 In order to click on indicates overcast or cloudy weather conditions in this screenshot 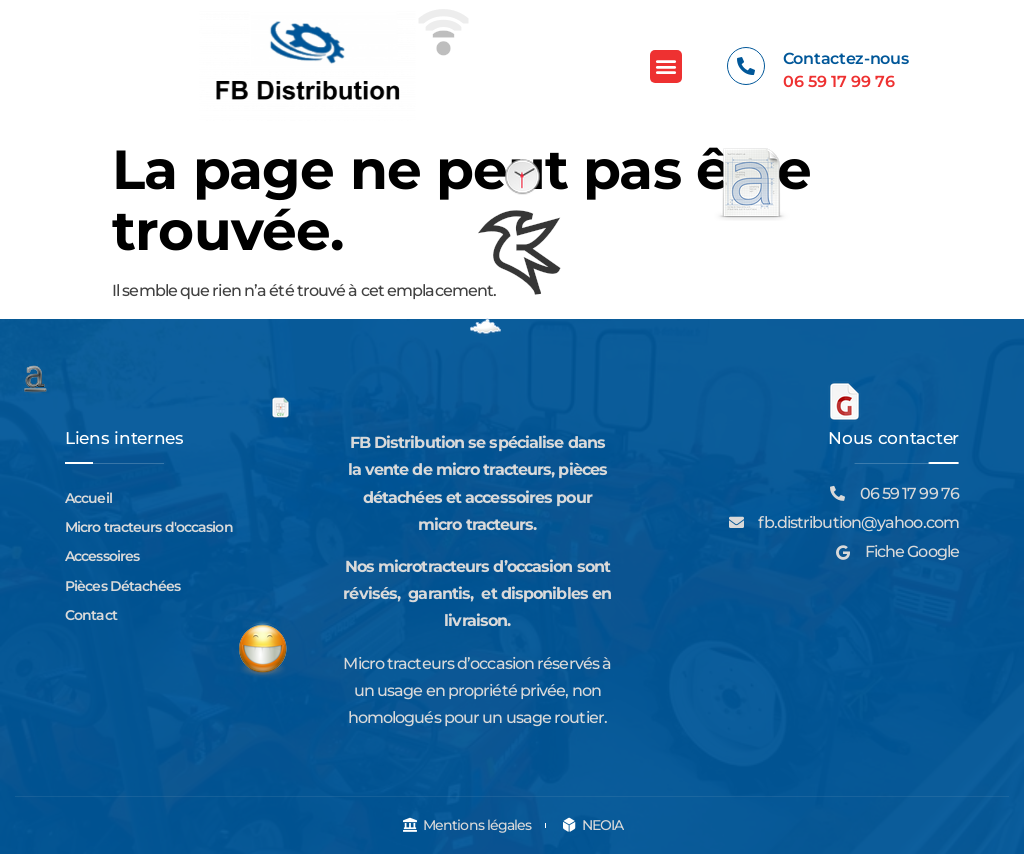, I will do `click(485, 328)`.